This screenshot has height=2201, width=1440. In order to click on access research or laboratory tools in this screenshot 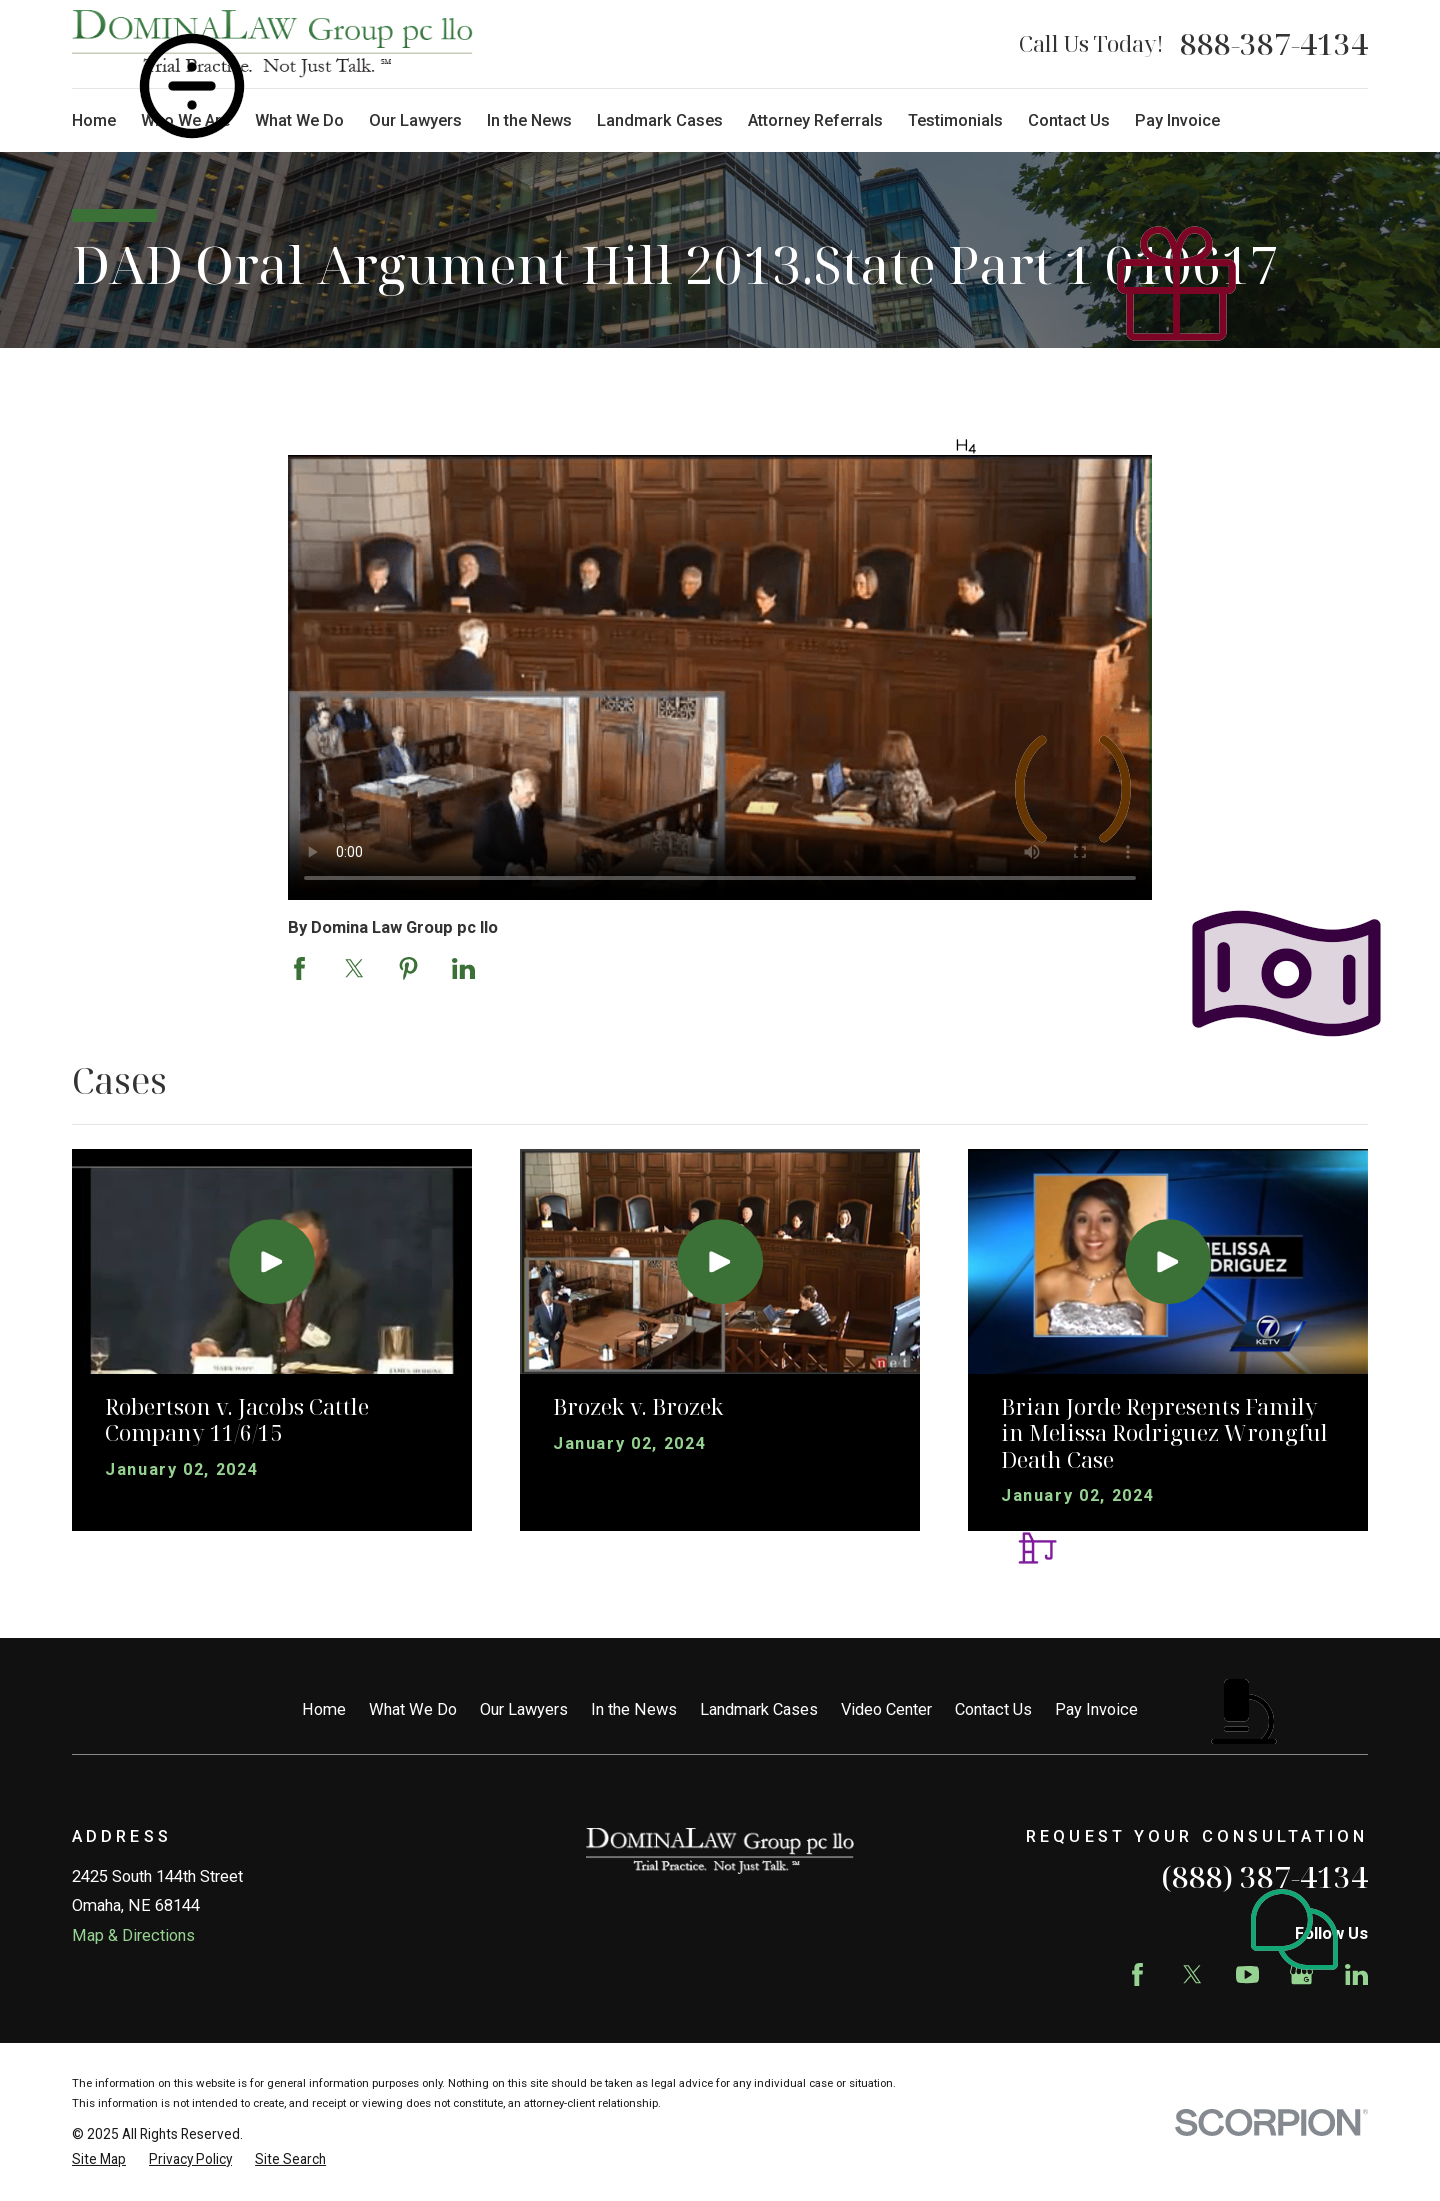, I will do `click(1244, 1714)`.